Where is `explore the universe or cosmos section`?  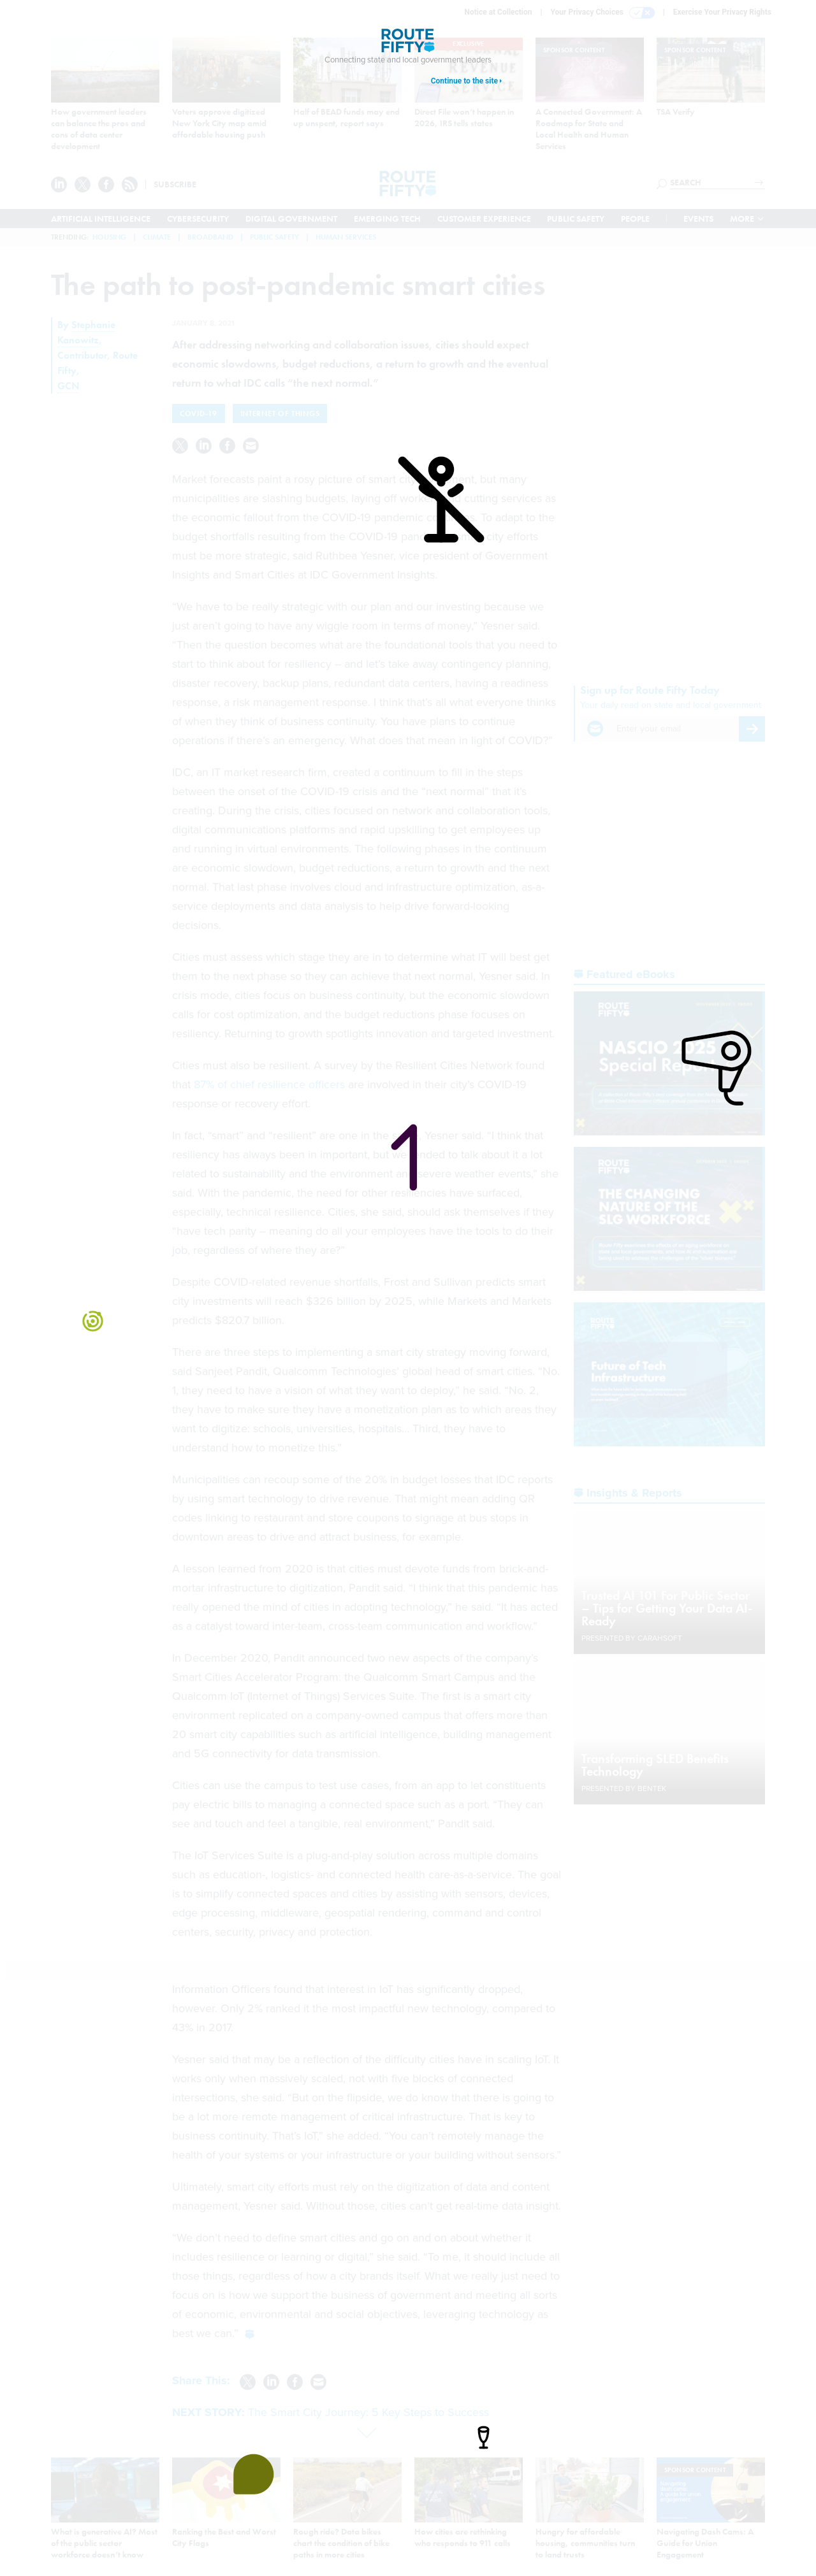
explore the universe or cosmos section is located at coordinates (92, 1321).